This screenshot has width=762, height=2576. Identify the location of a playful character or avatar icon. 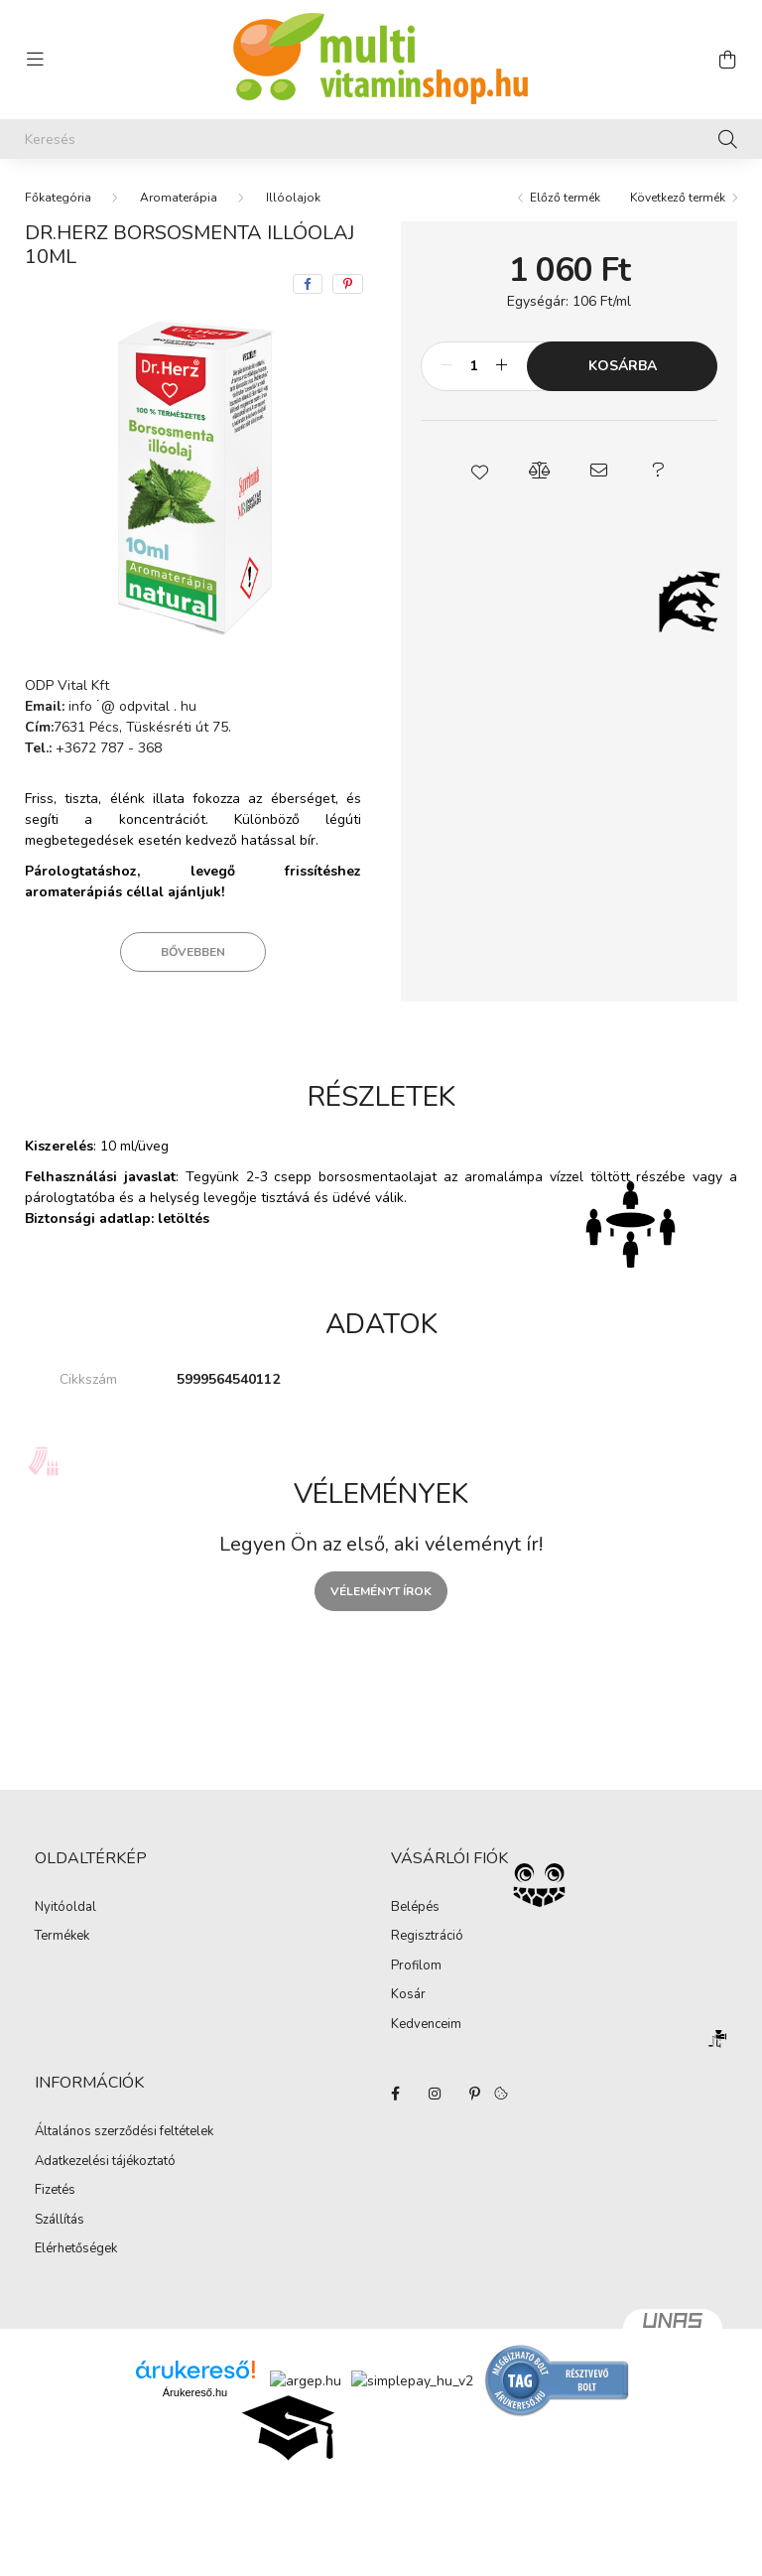
(539, 1885).